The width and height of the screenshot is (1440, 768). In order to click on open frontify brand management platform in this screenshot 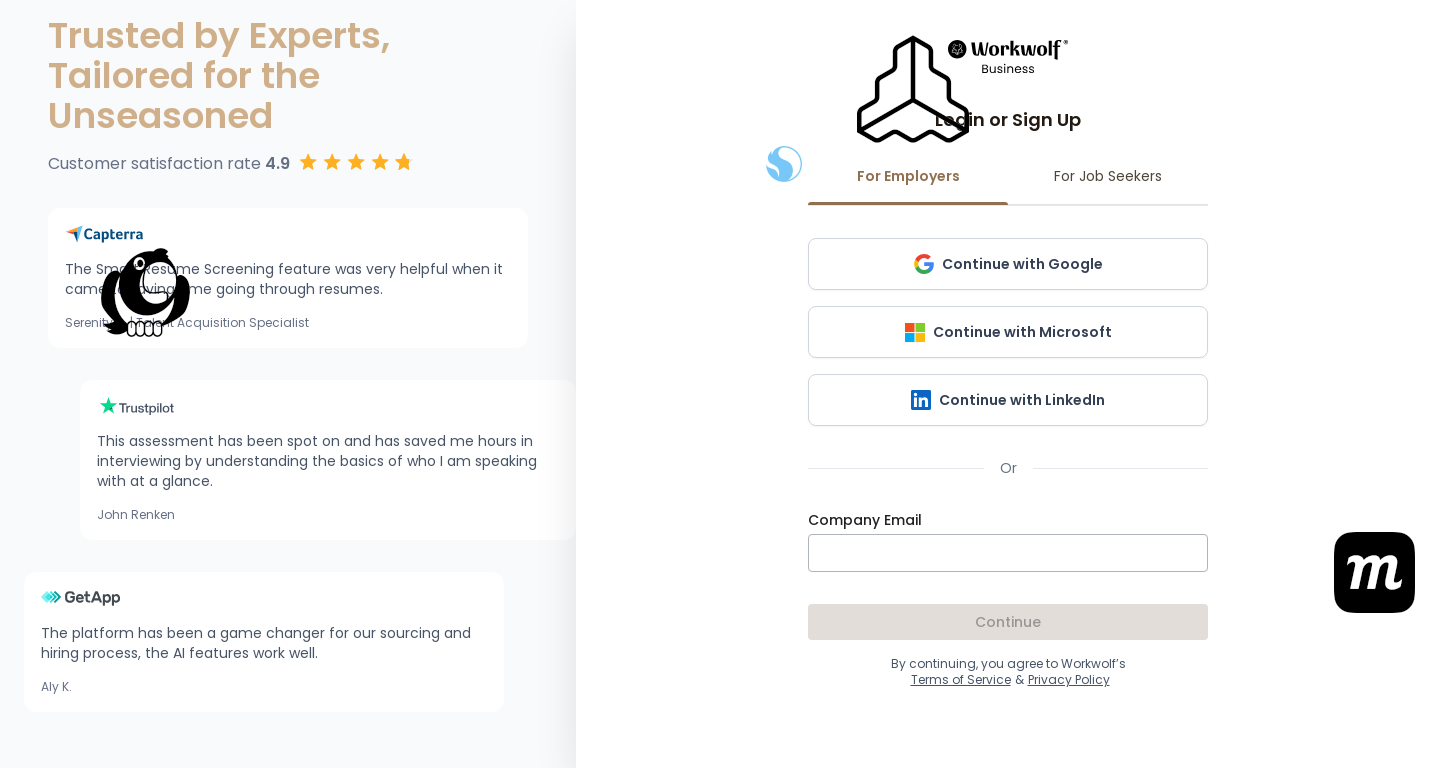, I will do `click(913, 89)`.